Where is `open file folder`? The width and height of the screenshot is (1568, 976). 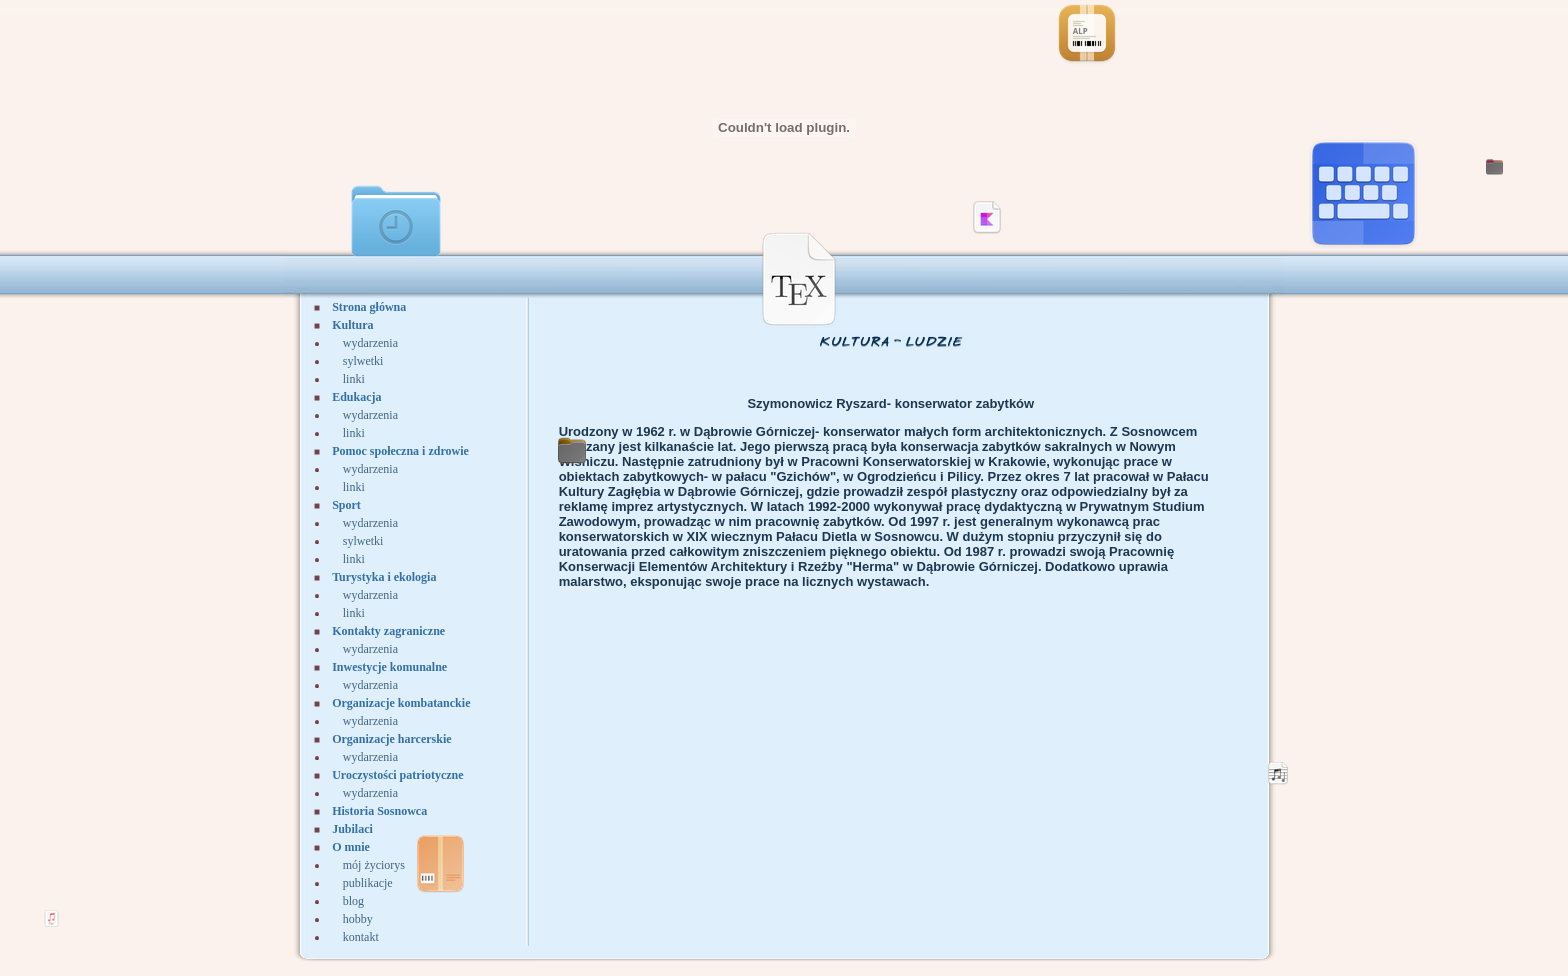
open file folder is located at coordinates (1494, 166).